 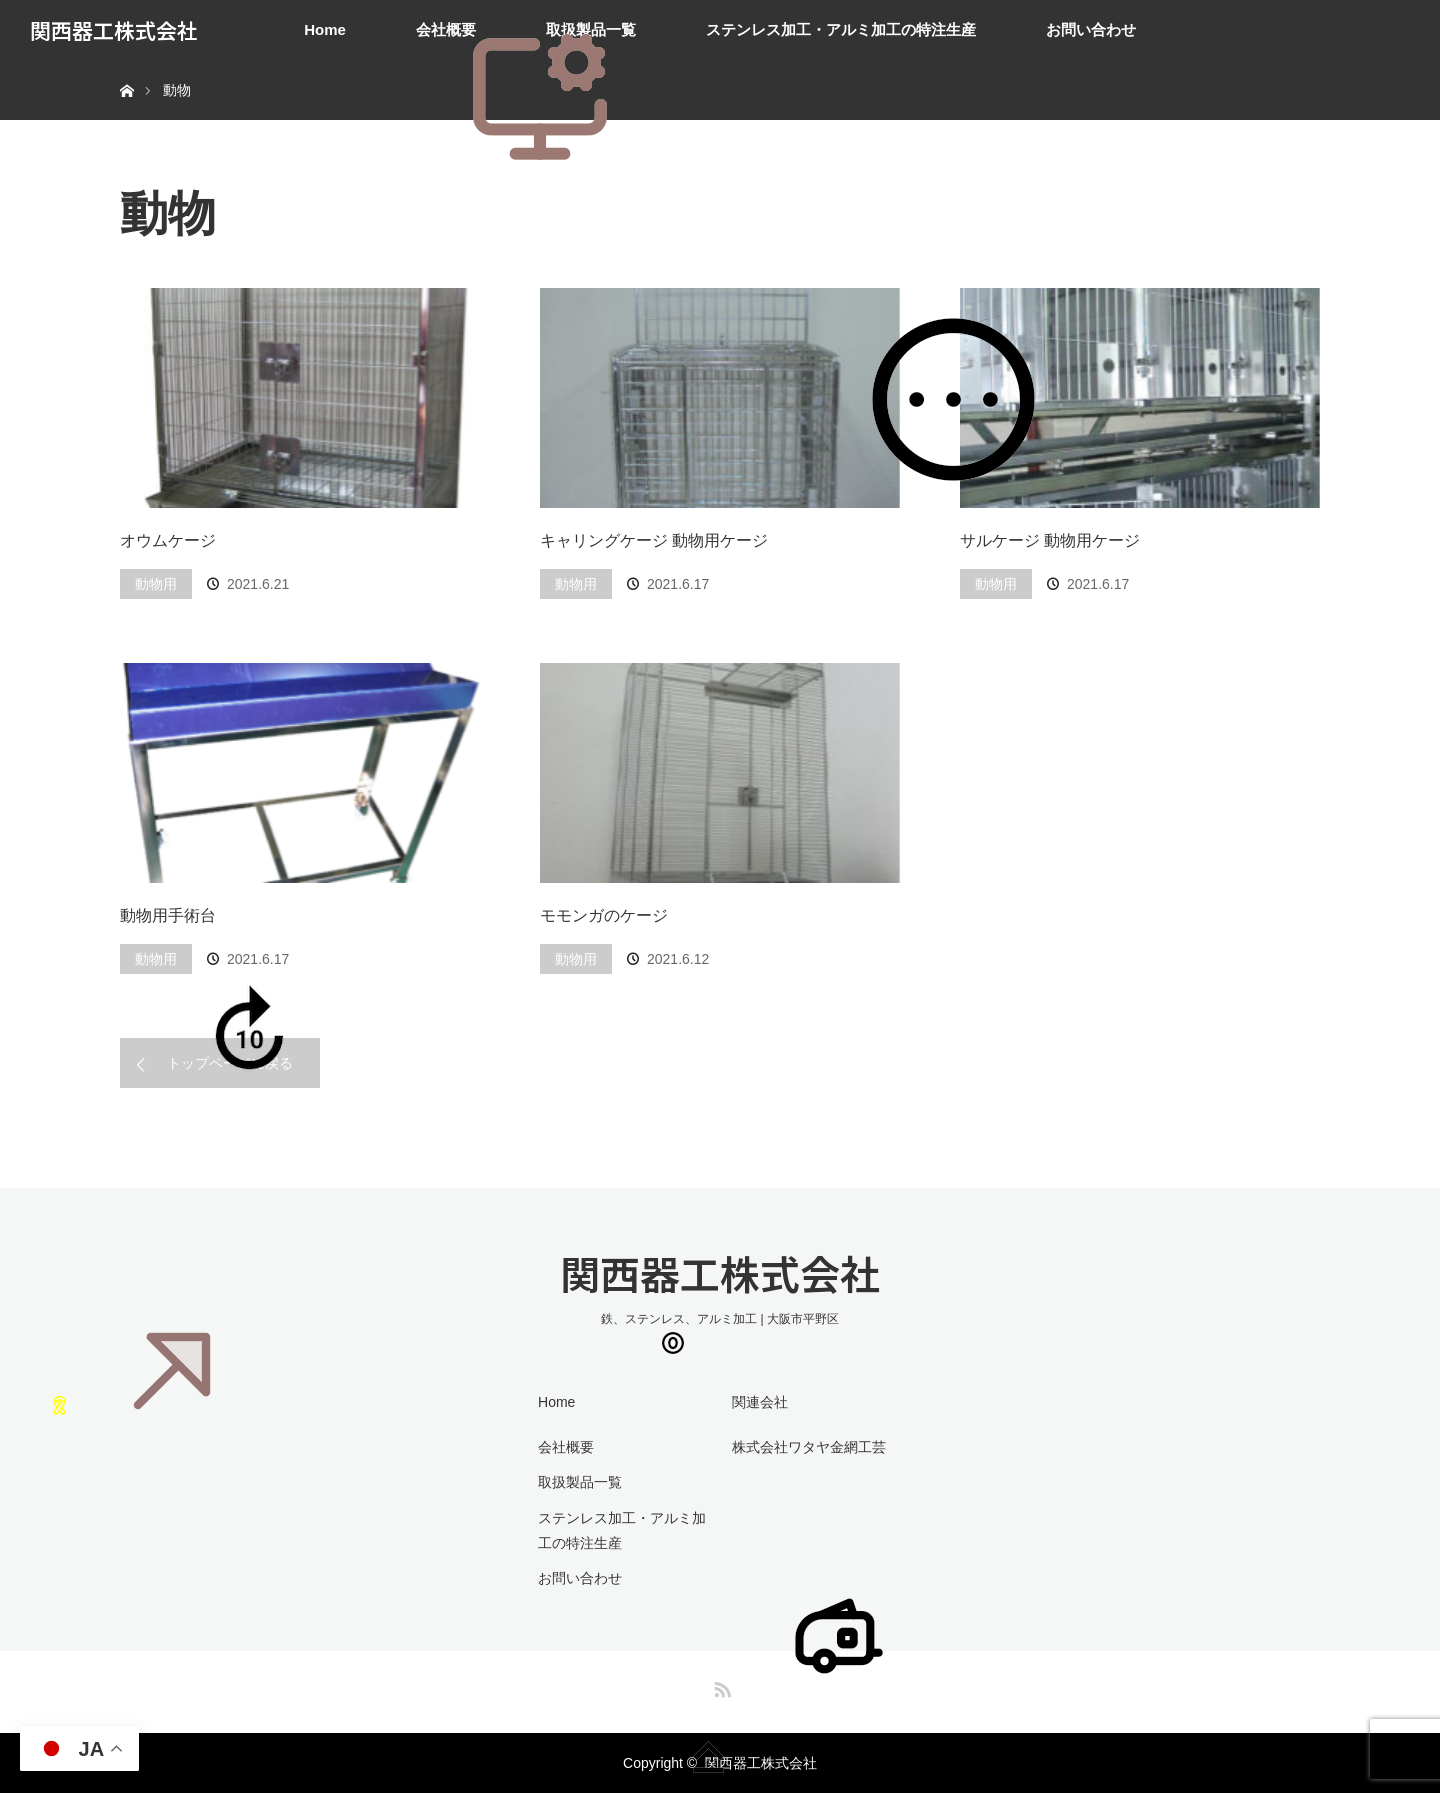 I want to click on awareness ribbon symbol for a cause or campaign, so click(x=59, y=1405).